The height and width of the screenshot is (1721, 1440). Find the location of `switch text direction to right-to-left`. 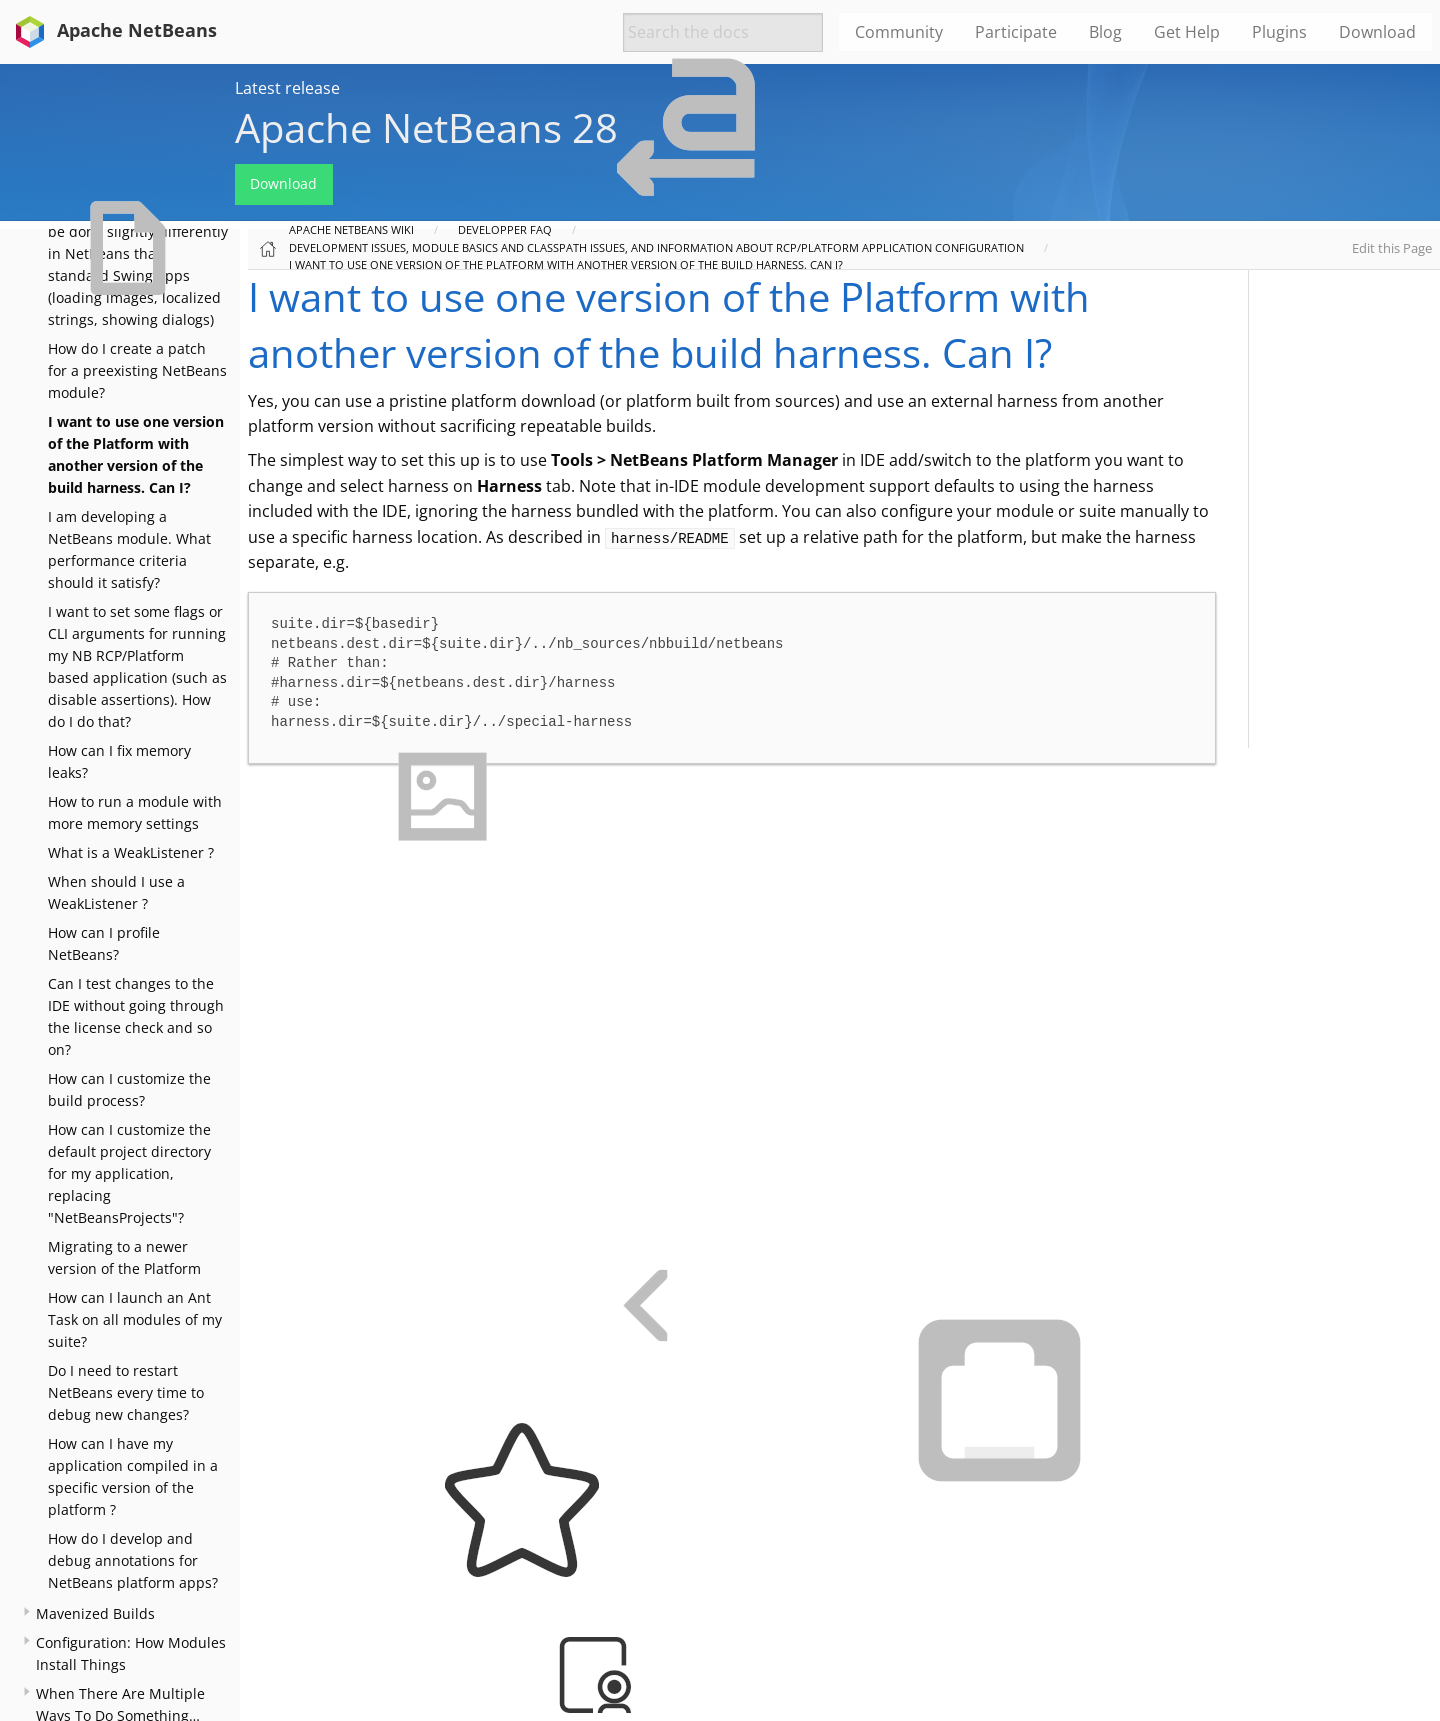

switch text direction to right-to-left is located at coordinates (690, 131).